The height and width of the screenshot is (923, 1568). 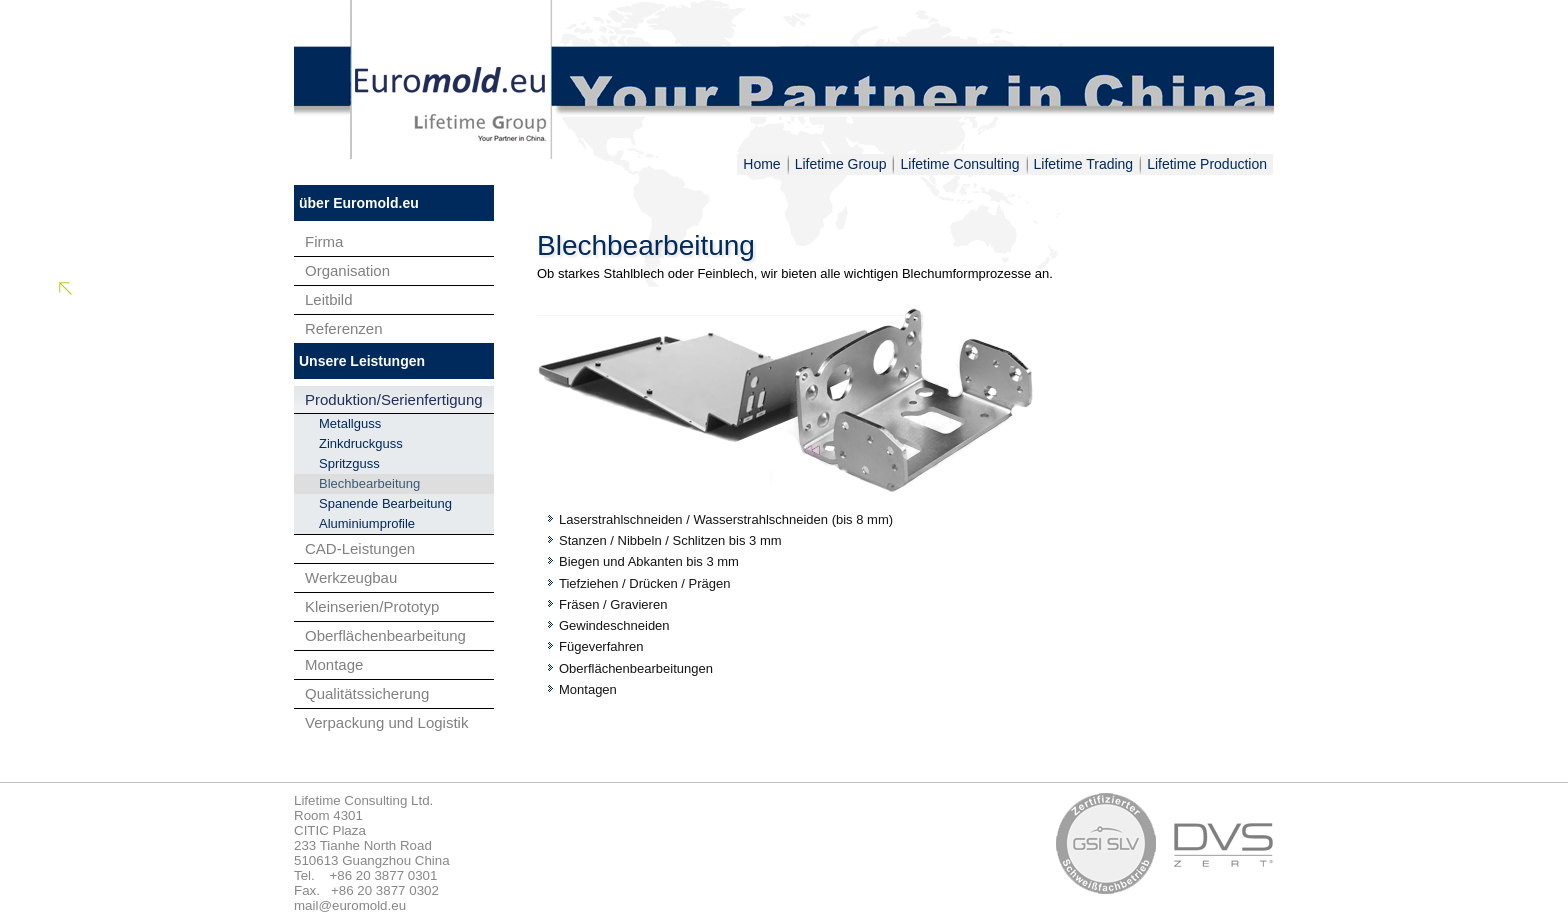 I want to click on navigate back or return to previous screen, so click(x=65, y=288).